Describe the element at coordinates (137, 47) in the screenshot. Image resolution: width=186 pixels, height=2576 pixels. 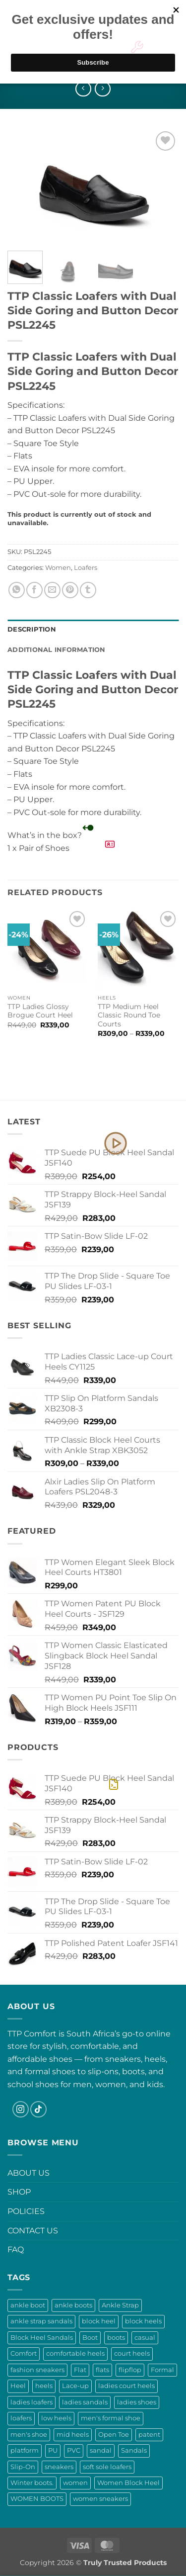
I see `access settings or configuration options` at that location.